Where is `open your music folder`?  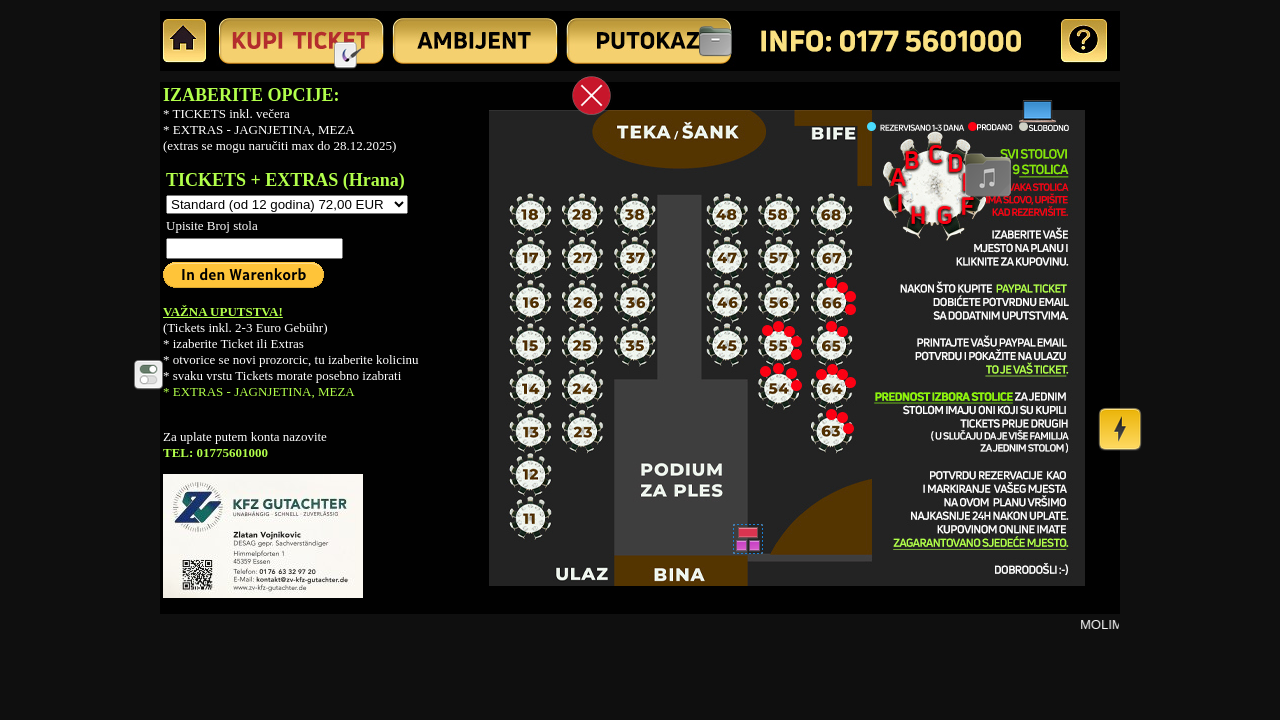 open your music folder is located at coordinates (988, 175).